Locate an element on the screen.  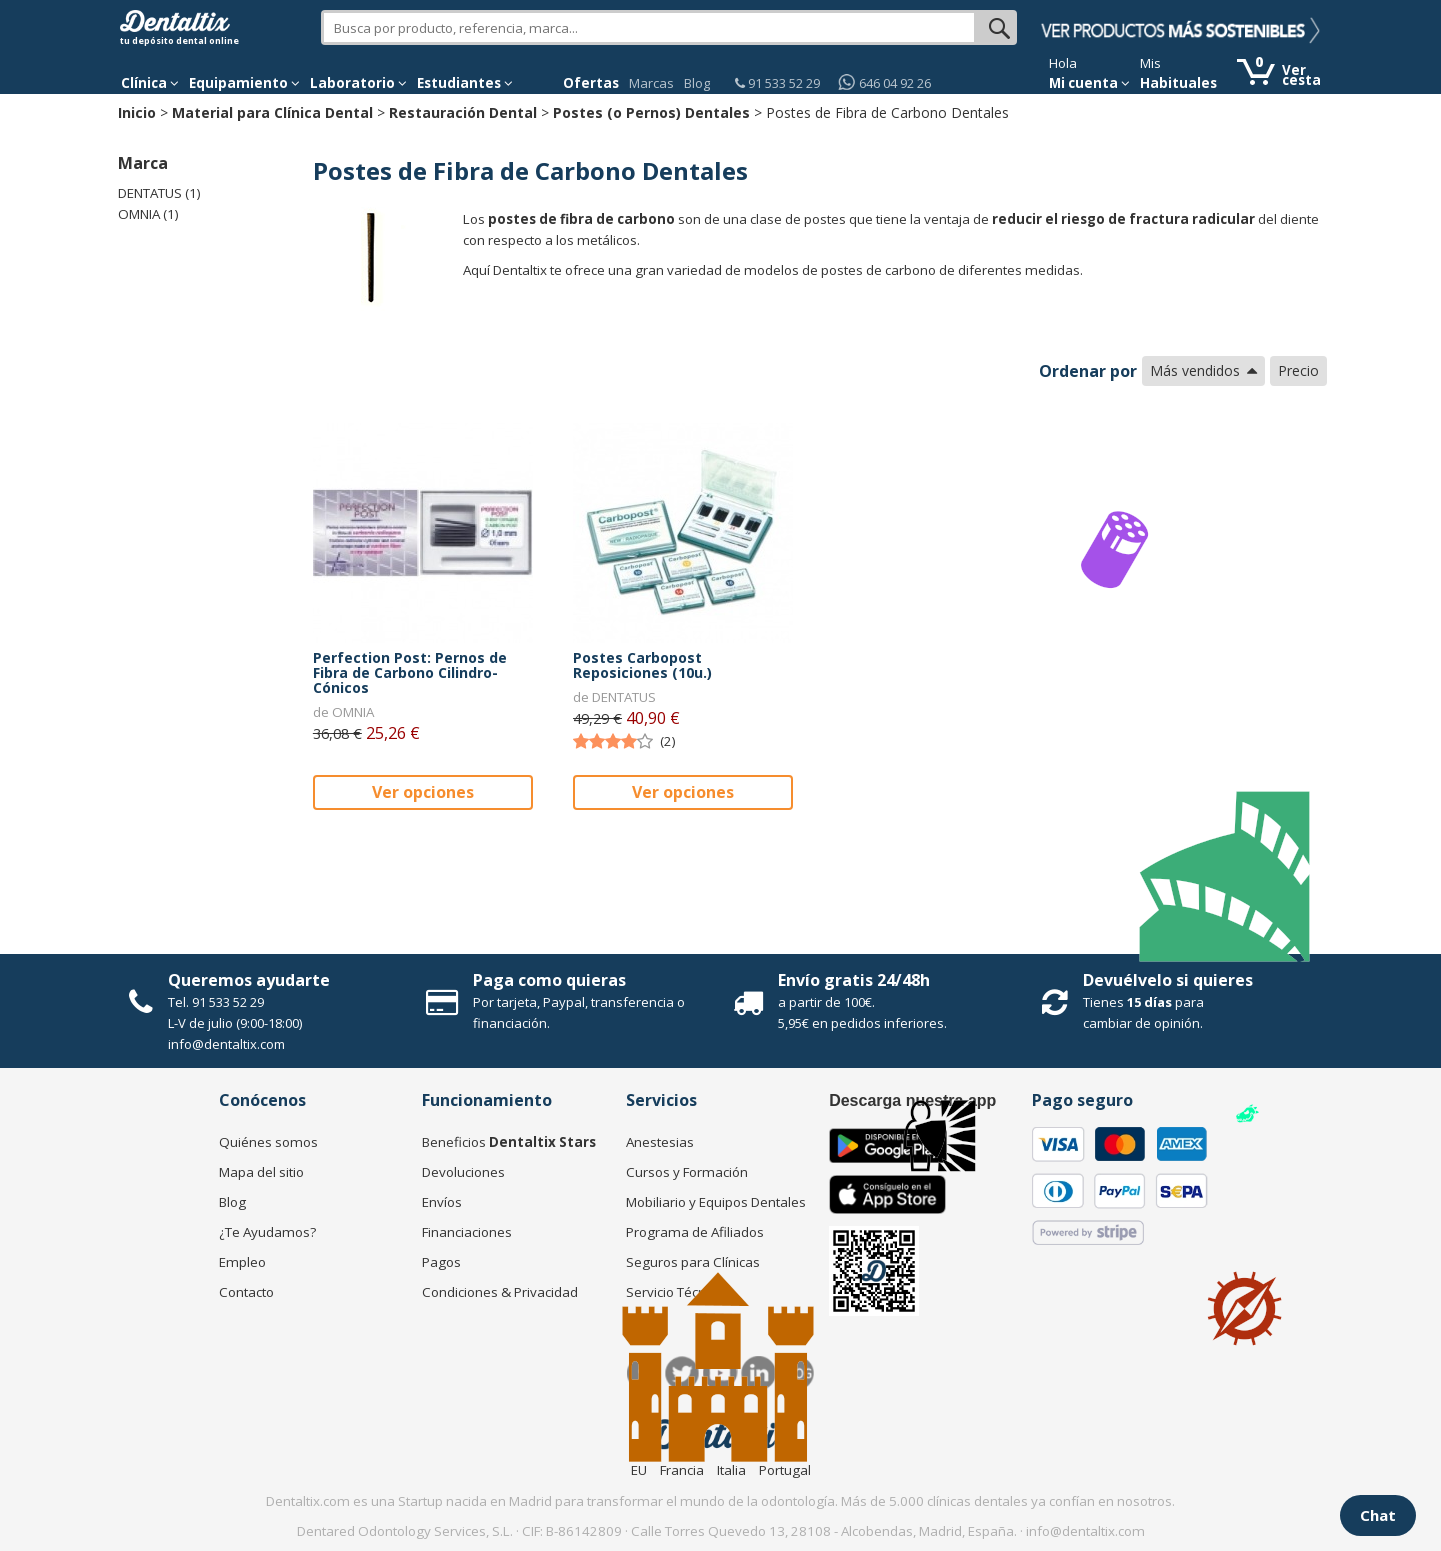
access dragon or beast-related game content is located at coordinates (1247, 1113).